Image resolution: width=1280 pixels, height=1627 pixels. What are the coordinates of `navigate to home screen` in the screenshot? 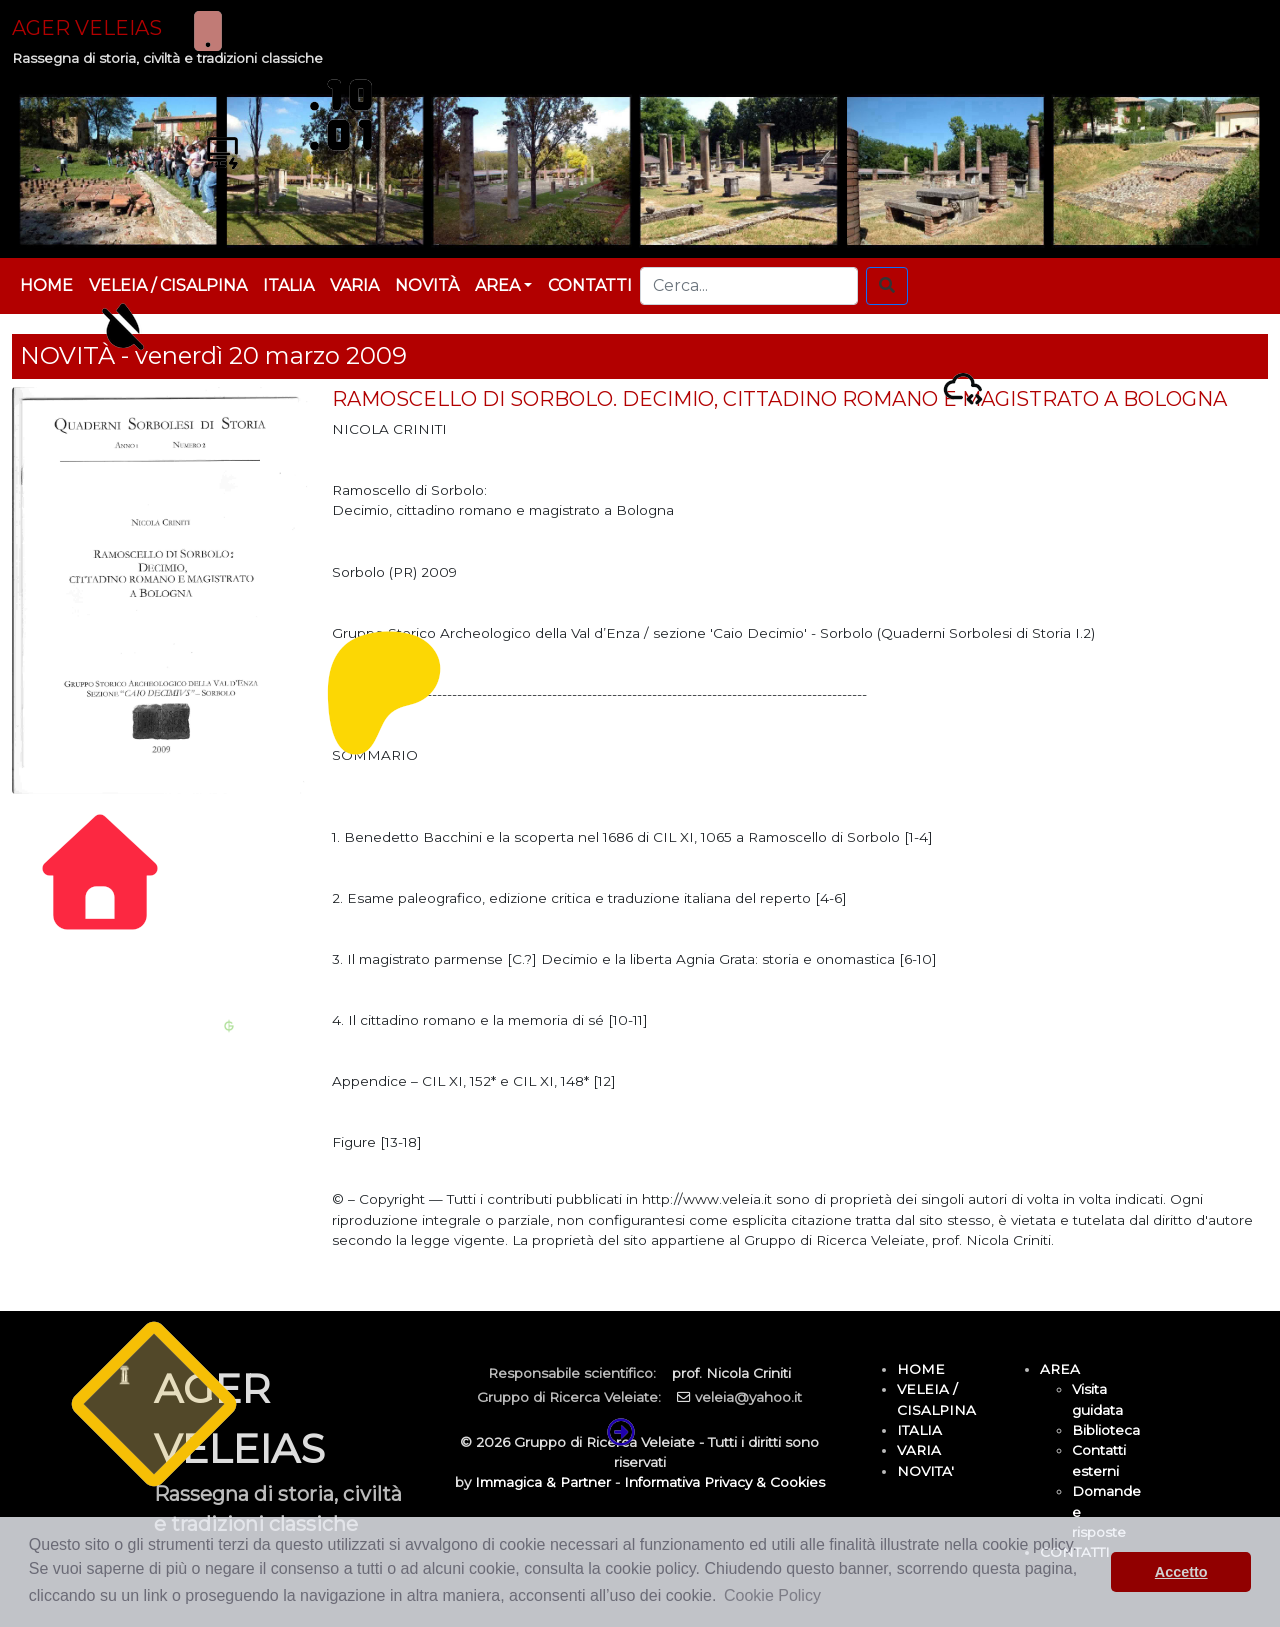 It's located at (100, 872).